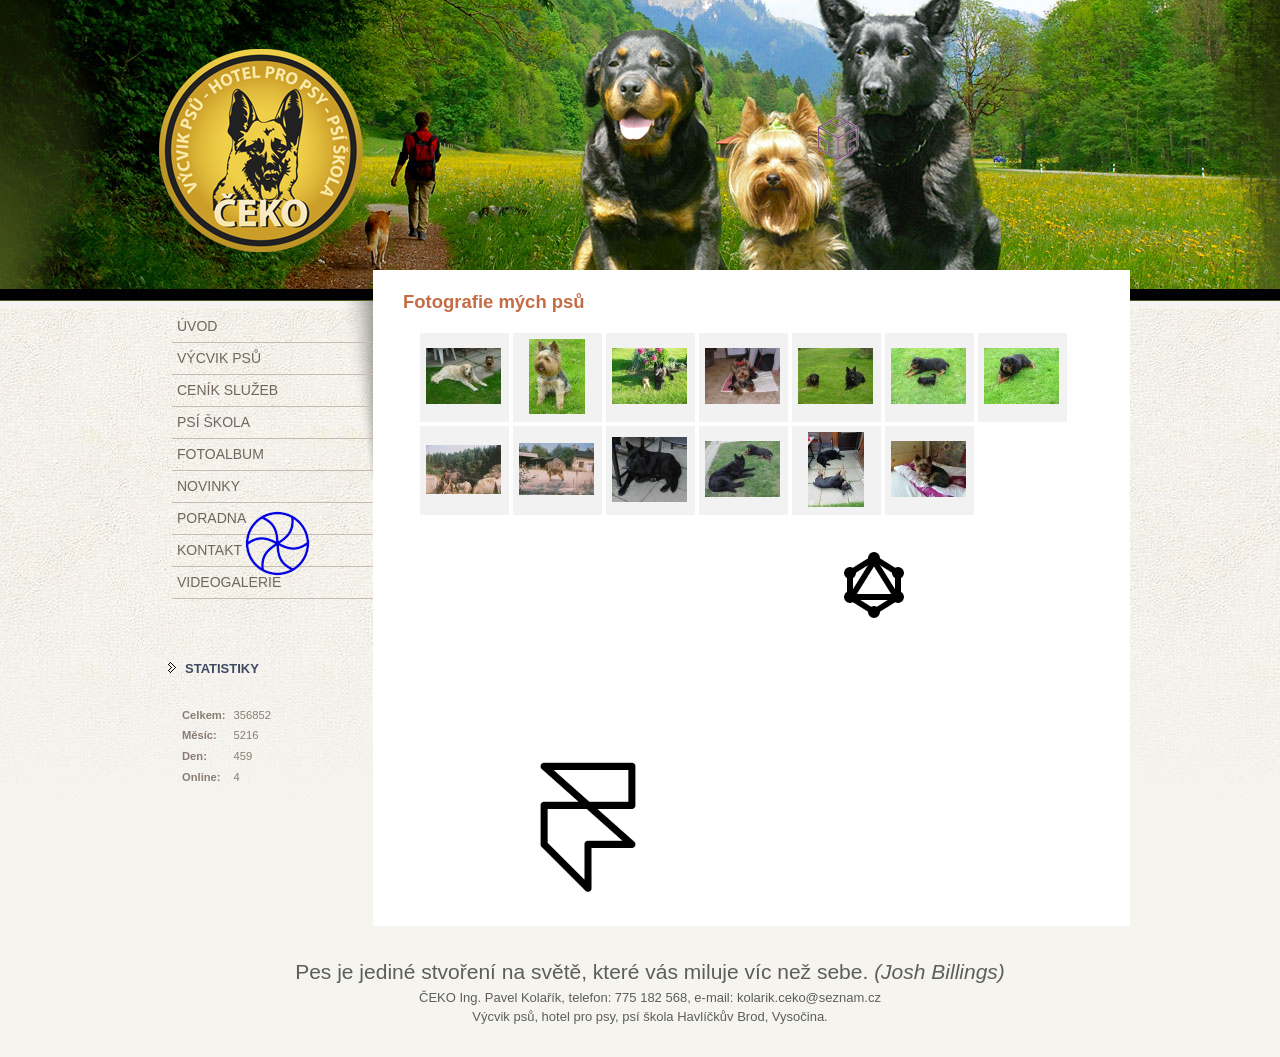  Describe the element at coordinates (838, 138) in the screenshot. I see `open CodeSandbox development environment` at that location.